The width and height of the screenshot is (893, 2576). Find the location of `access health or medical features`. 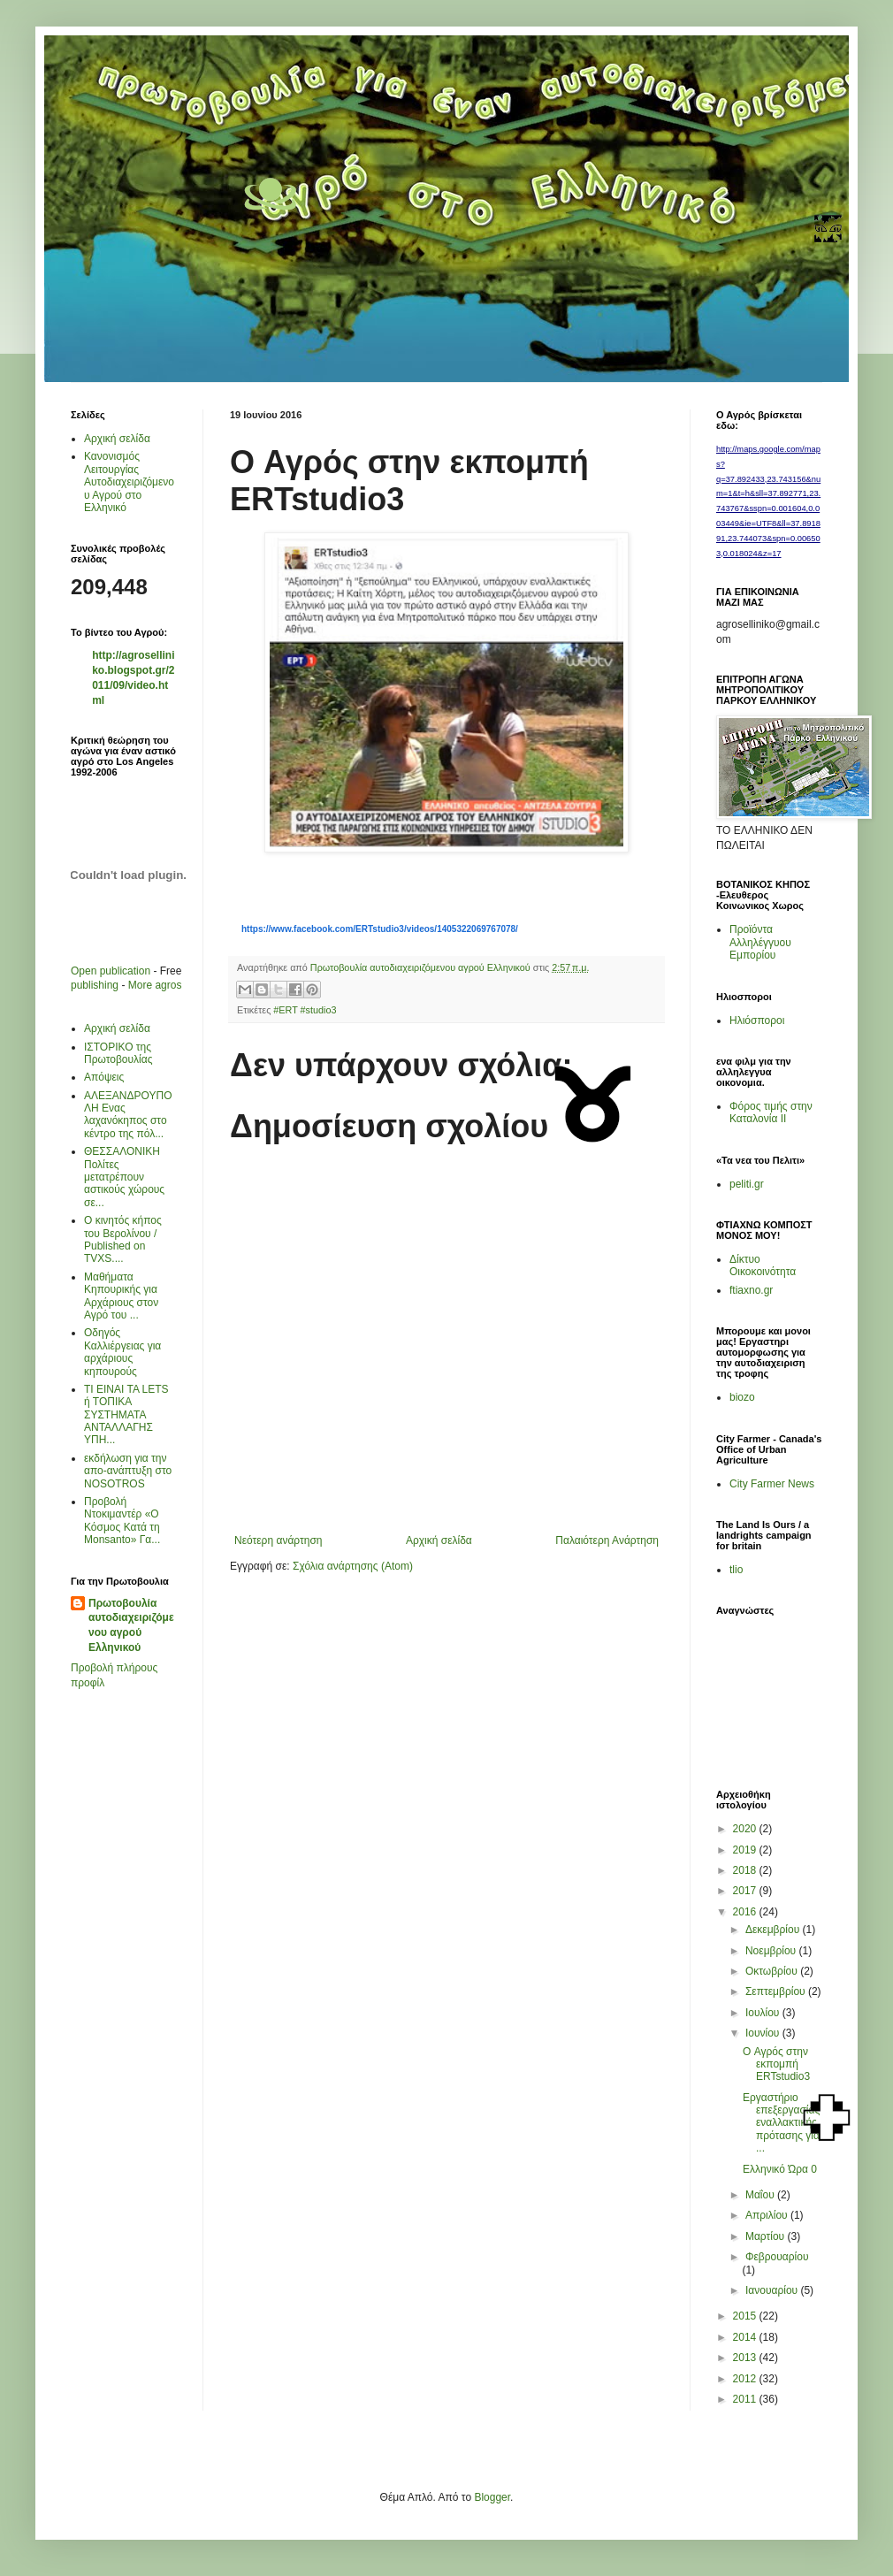

access health or medical features is located at coordinates (827, 2117).